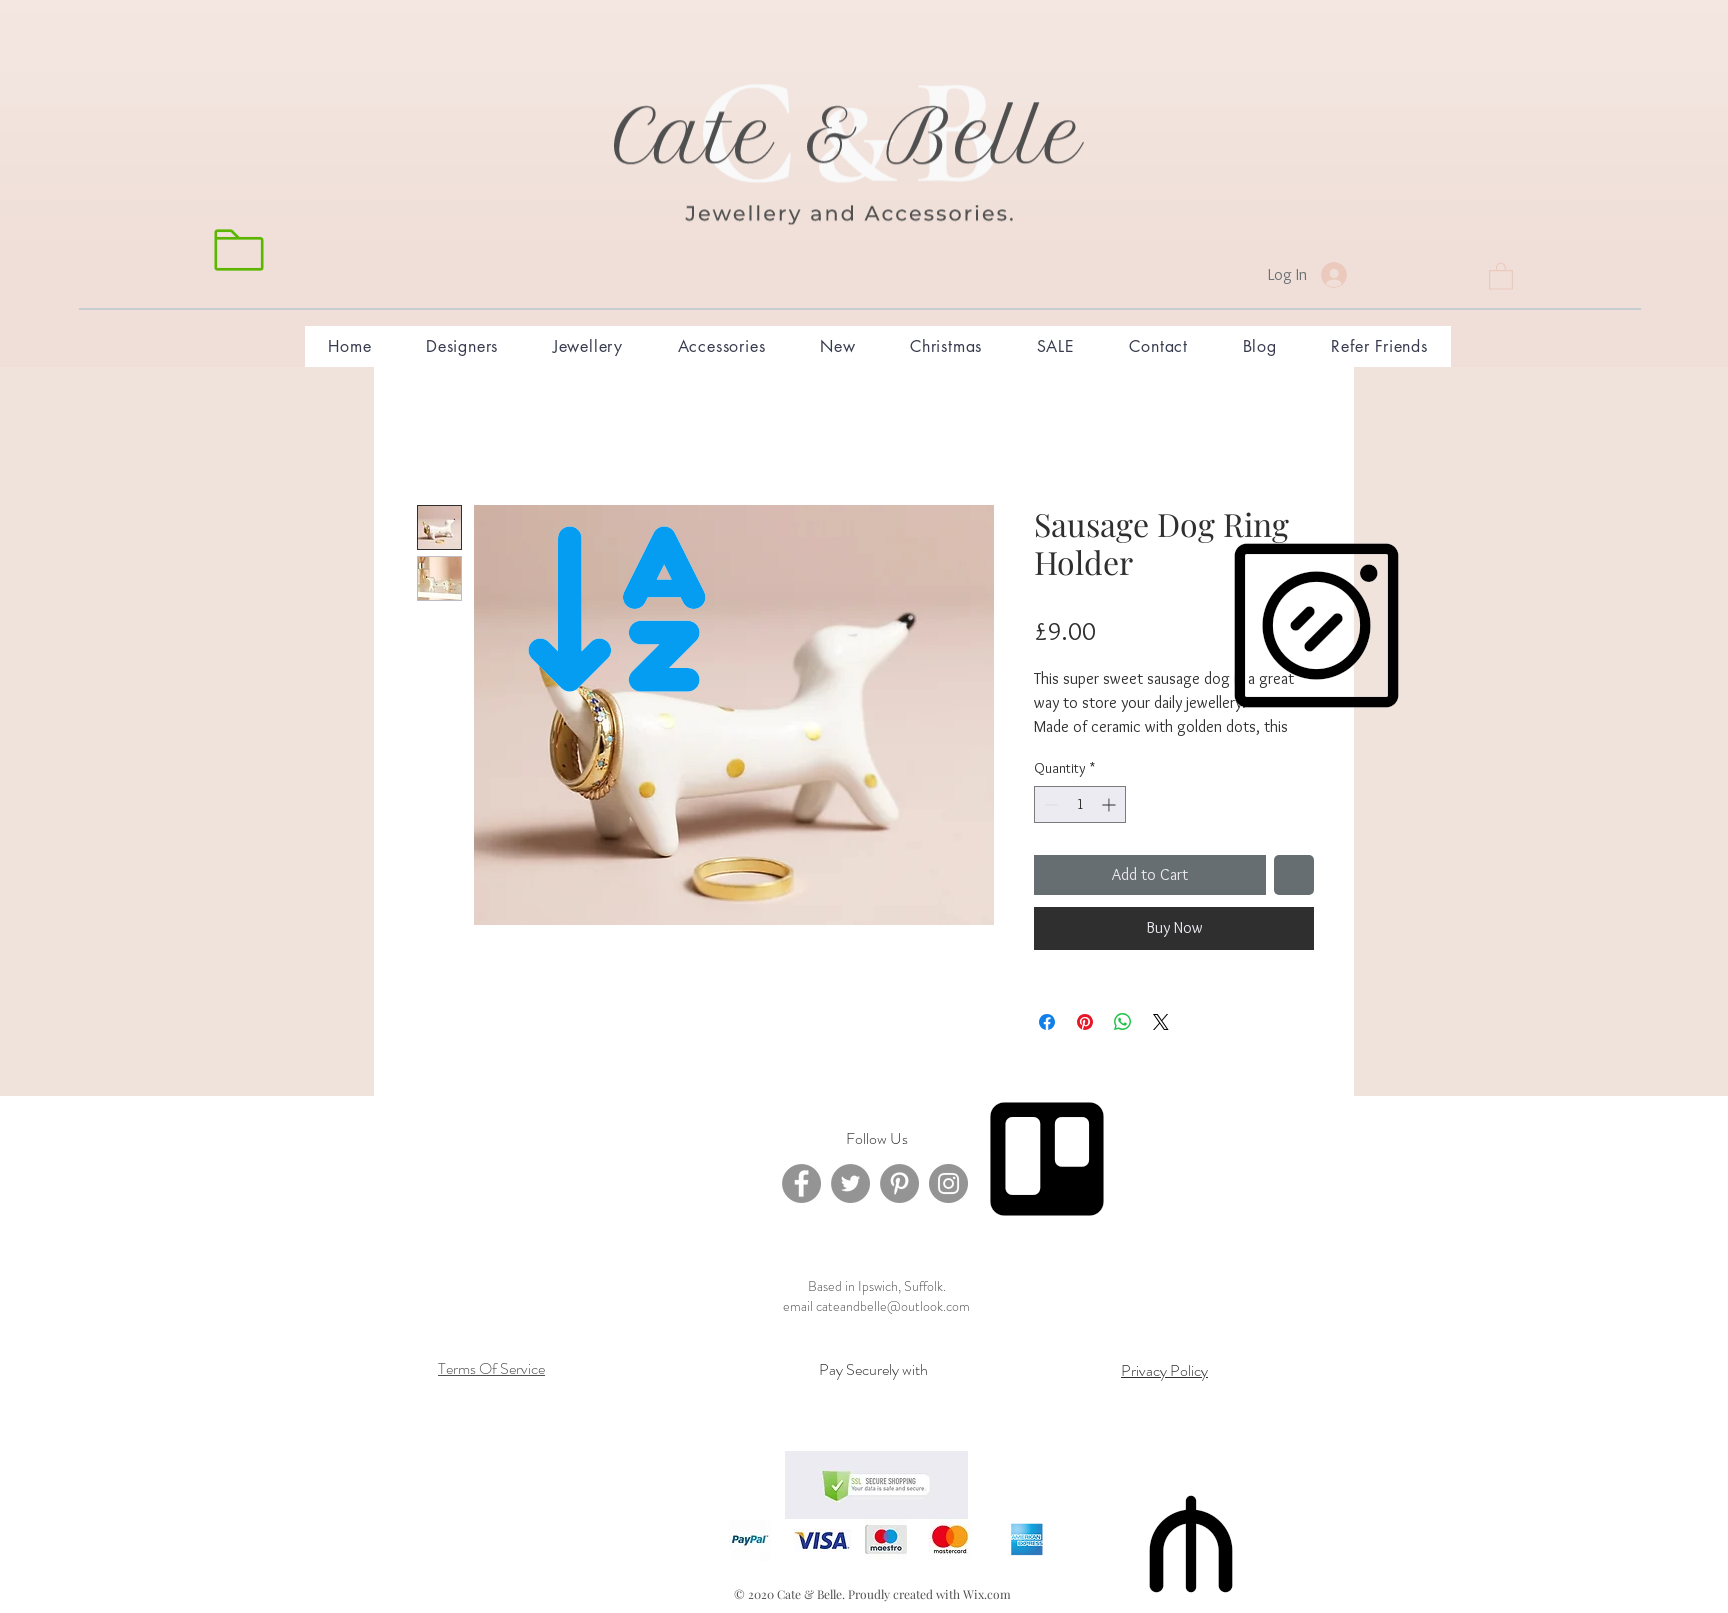 The width and height of the screenshot is (1728, 1613). What do you see at coordinates (1047, 1159) in the screenshot?
I see `open trello app` at bounding box center [1047, 1159].